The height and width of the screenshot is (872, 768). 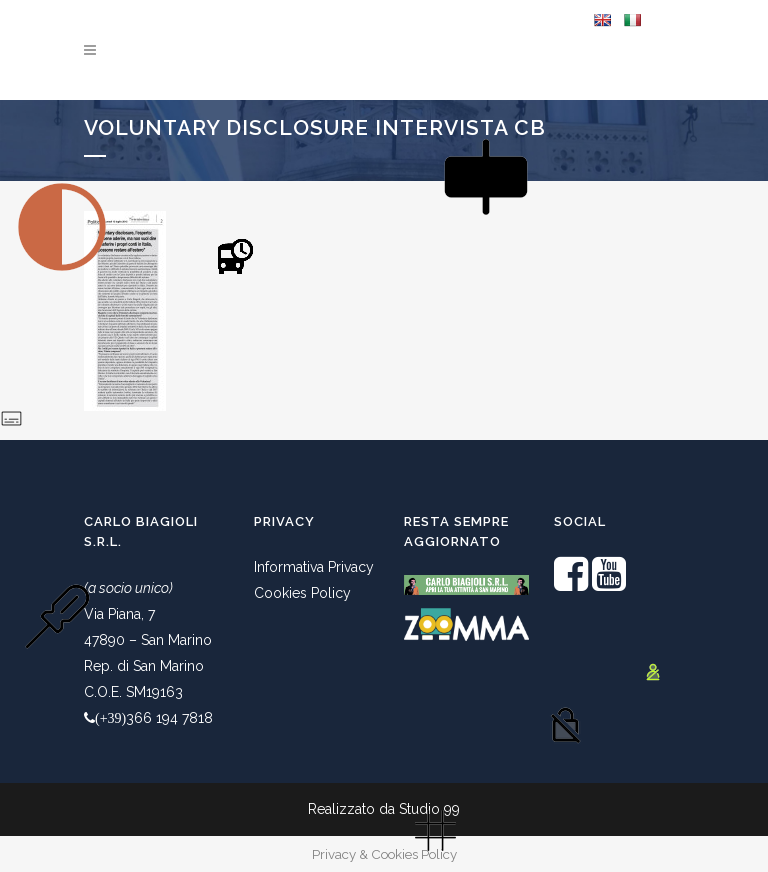 What do you see at coordinates (565, 725) in the screenshot?
I see `indicates an unencrypted or insecure email connection` at bounding box center [565, 725].